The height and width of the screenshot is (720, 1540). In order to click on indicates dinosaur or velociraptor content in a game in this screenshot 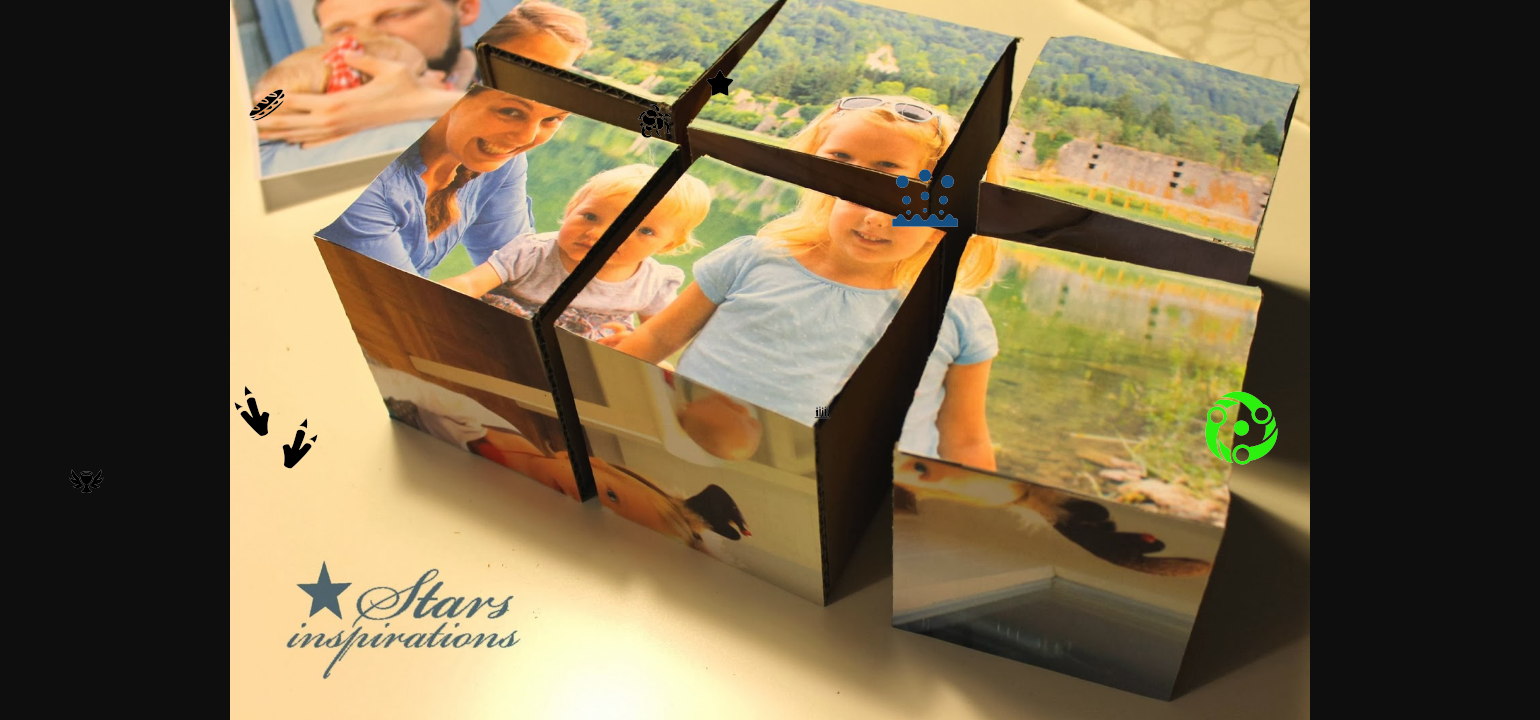, I will do `click(276, 427)`.